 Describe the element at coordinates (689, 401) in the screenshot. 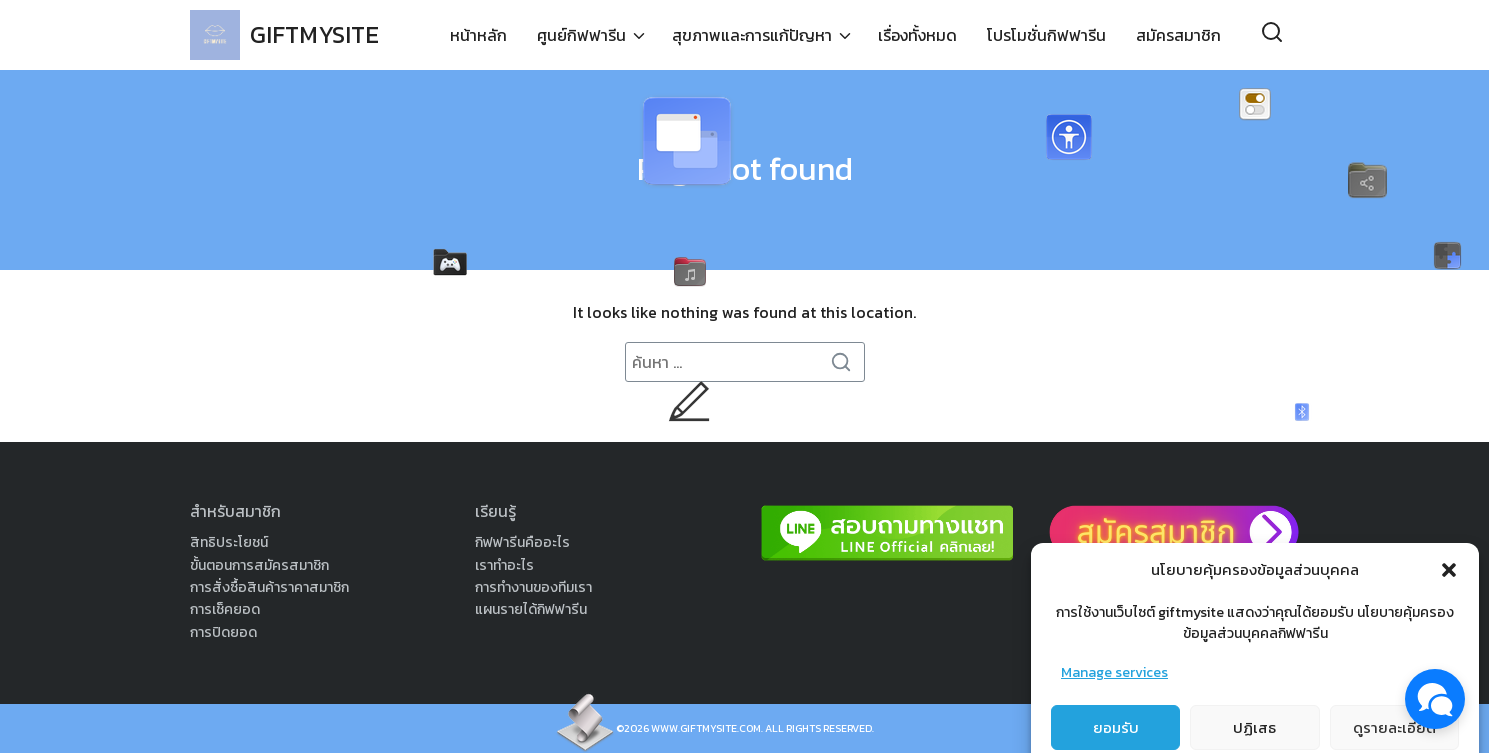

I see `edit app launcher settings` at that location.